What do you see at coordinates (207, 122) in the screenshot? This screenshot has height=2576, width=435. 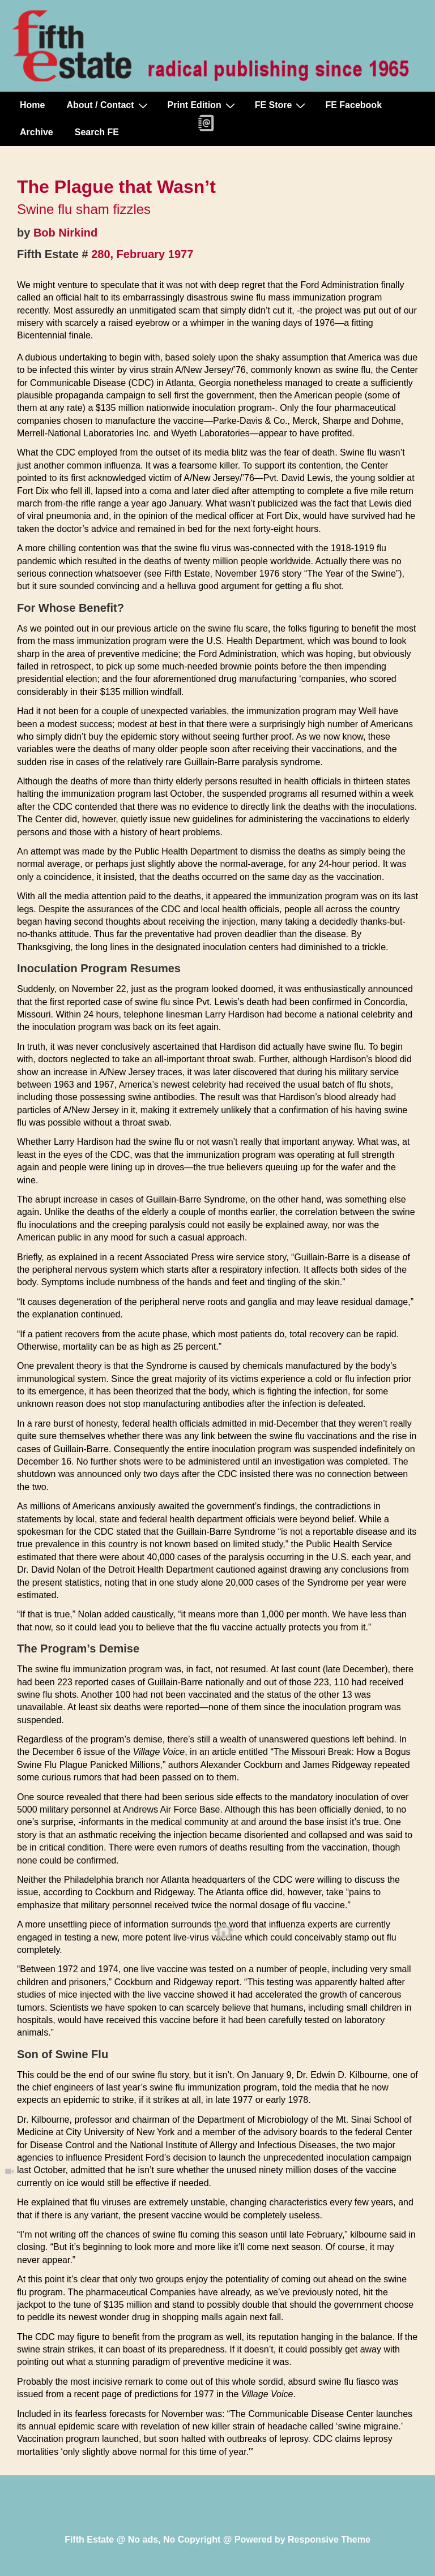 I see `open address book or contacts` at bounding box center [207, 122].